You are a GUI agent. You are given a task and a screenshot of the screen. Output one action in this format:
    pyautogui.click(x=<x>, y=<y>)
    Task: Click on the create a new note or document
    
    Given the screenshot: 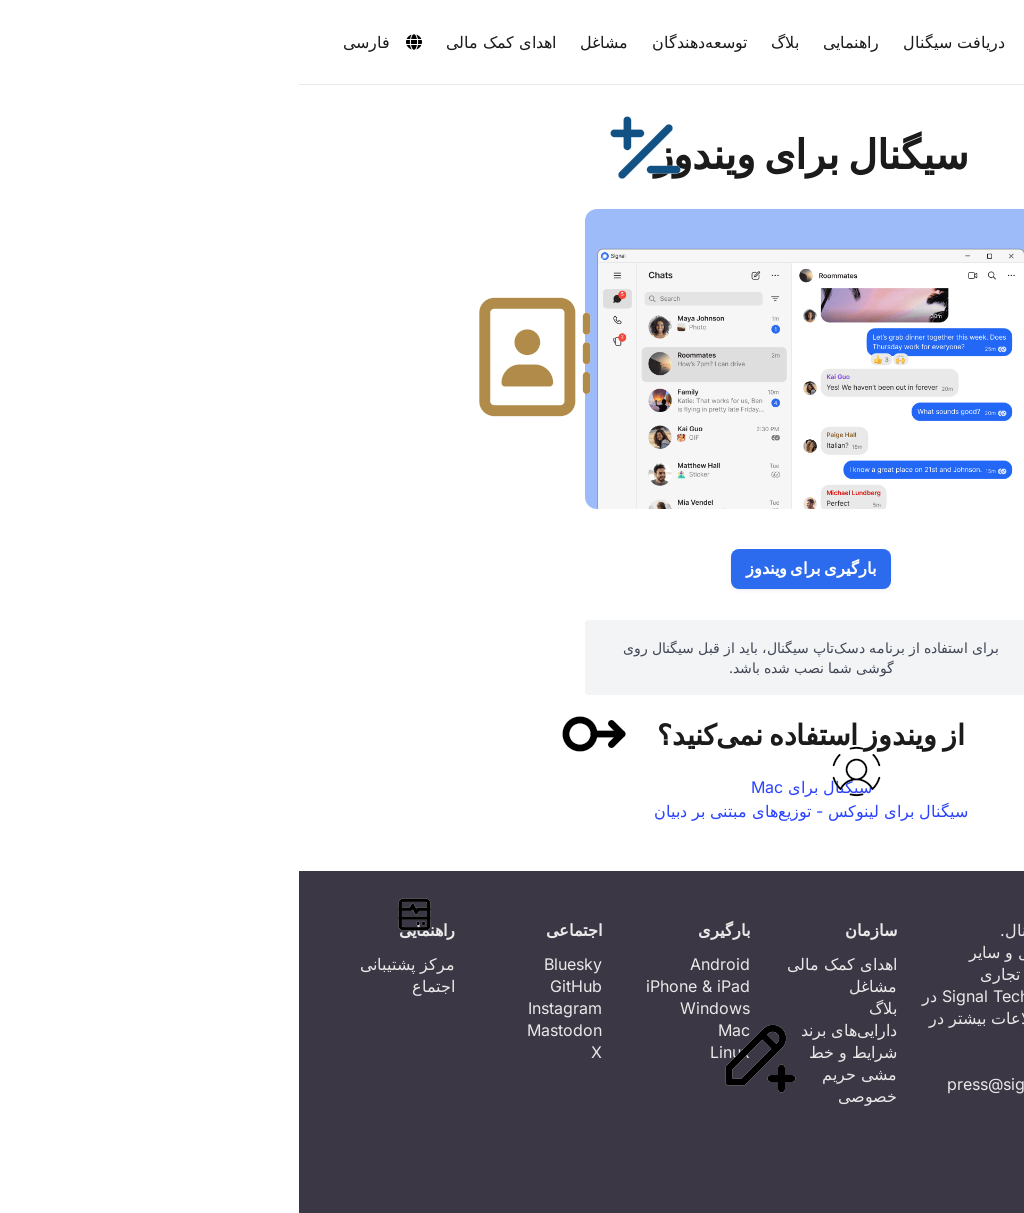 What is the action you would take?
    pyautogui.click(x=757, y=1054)
    